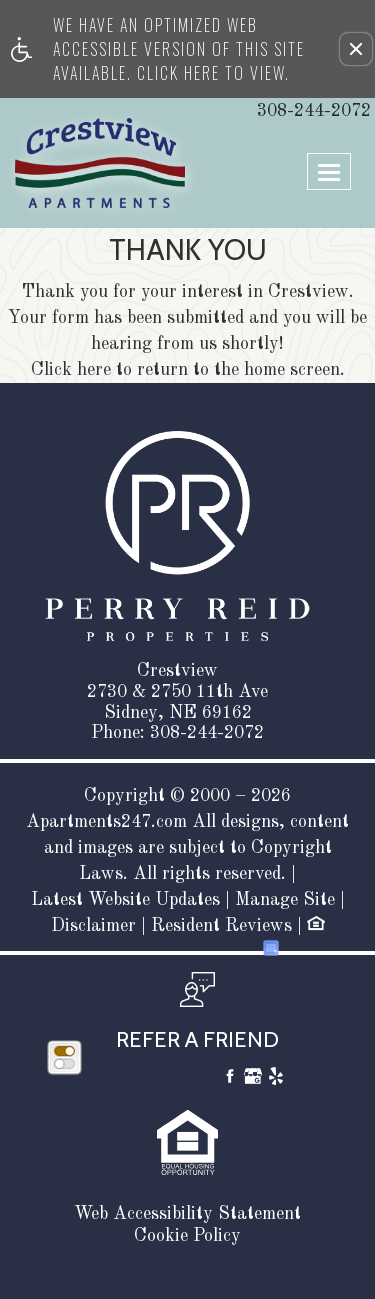 The height and width of the screenshot is (1299, 375). What do you see at coordinates (64, 1057) in the screenshot?
I see `open unity tweak tool settings` at bounding box center [64, 1057].